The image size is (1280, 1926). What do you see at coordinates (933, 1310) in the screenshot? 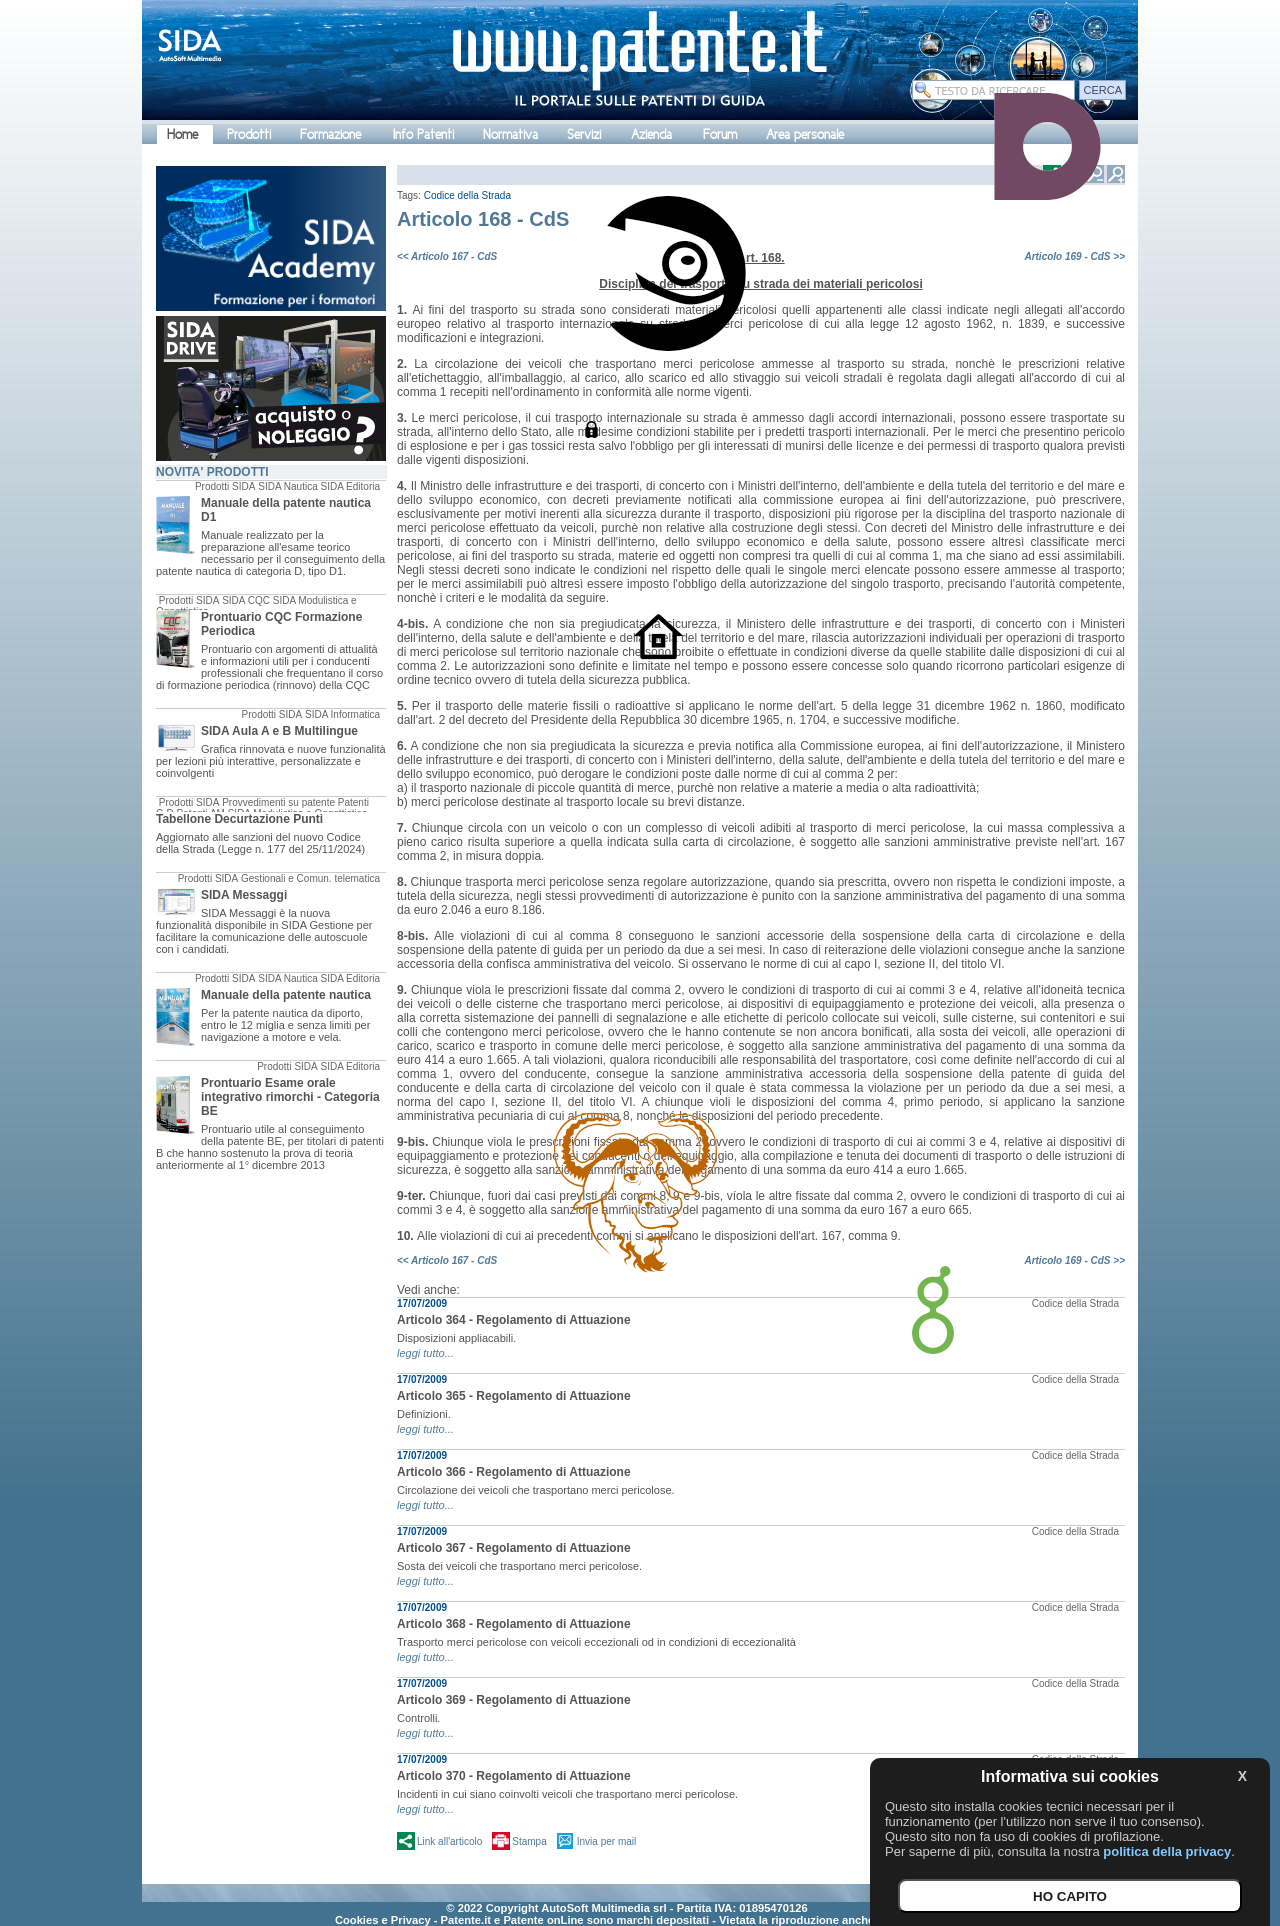
I see `greenhouse recruiting software logo` at bounding box center [933, 1310].